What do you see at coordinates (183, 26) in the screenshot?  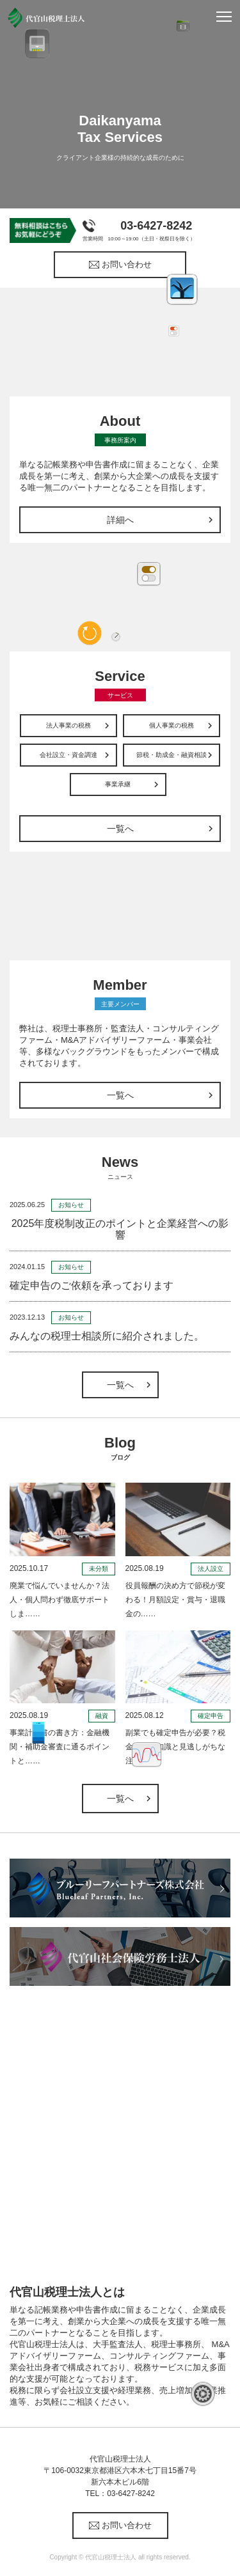 I see `open your videos folder` at bounding box center [183, 26].